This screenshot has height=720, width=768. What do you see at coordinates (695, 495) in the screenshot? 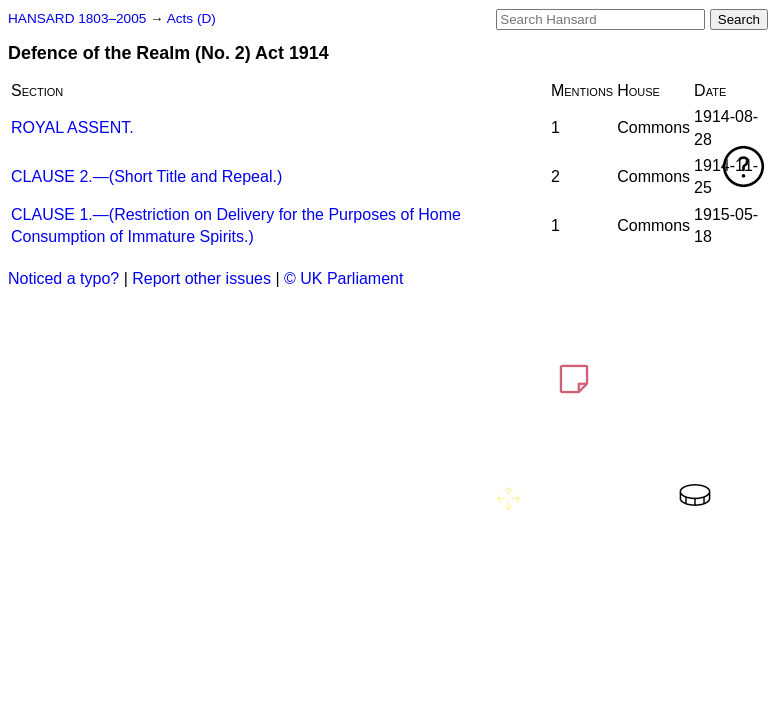
I see `view your coin balance or currency` at bounding box center [695, 495].